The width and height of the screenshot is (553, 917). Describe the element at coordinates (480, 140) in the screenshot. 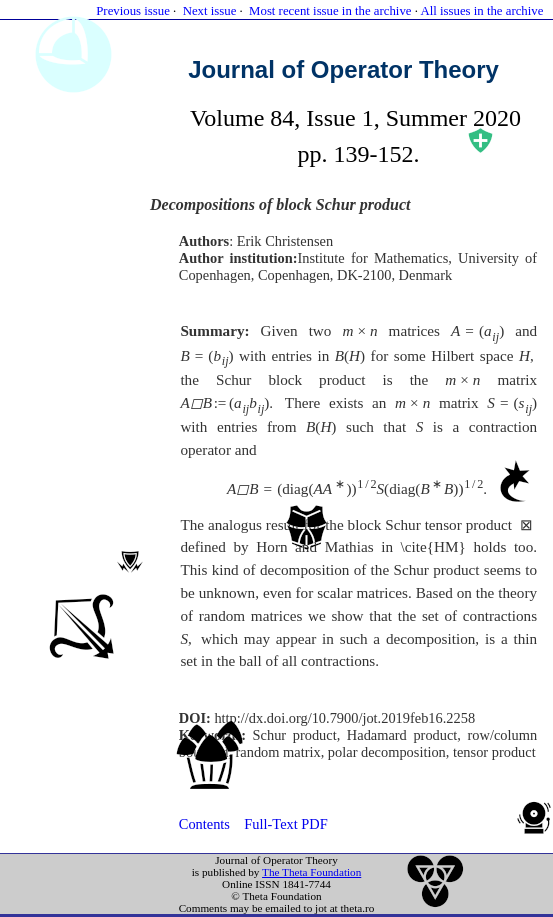

I see `activate defensive healing ability` at that location.